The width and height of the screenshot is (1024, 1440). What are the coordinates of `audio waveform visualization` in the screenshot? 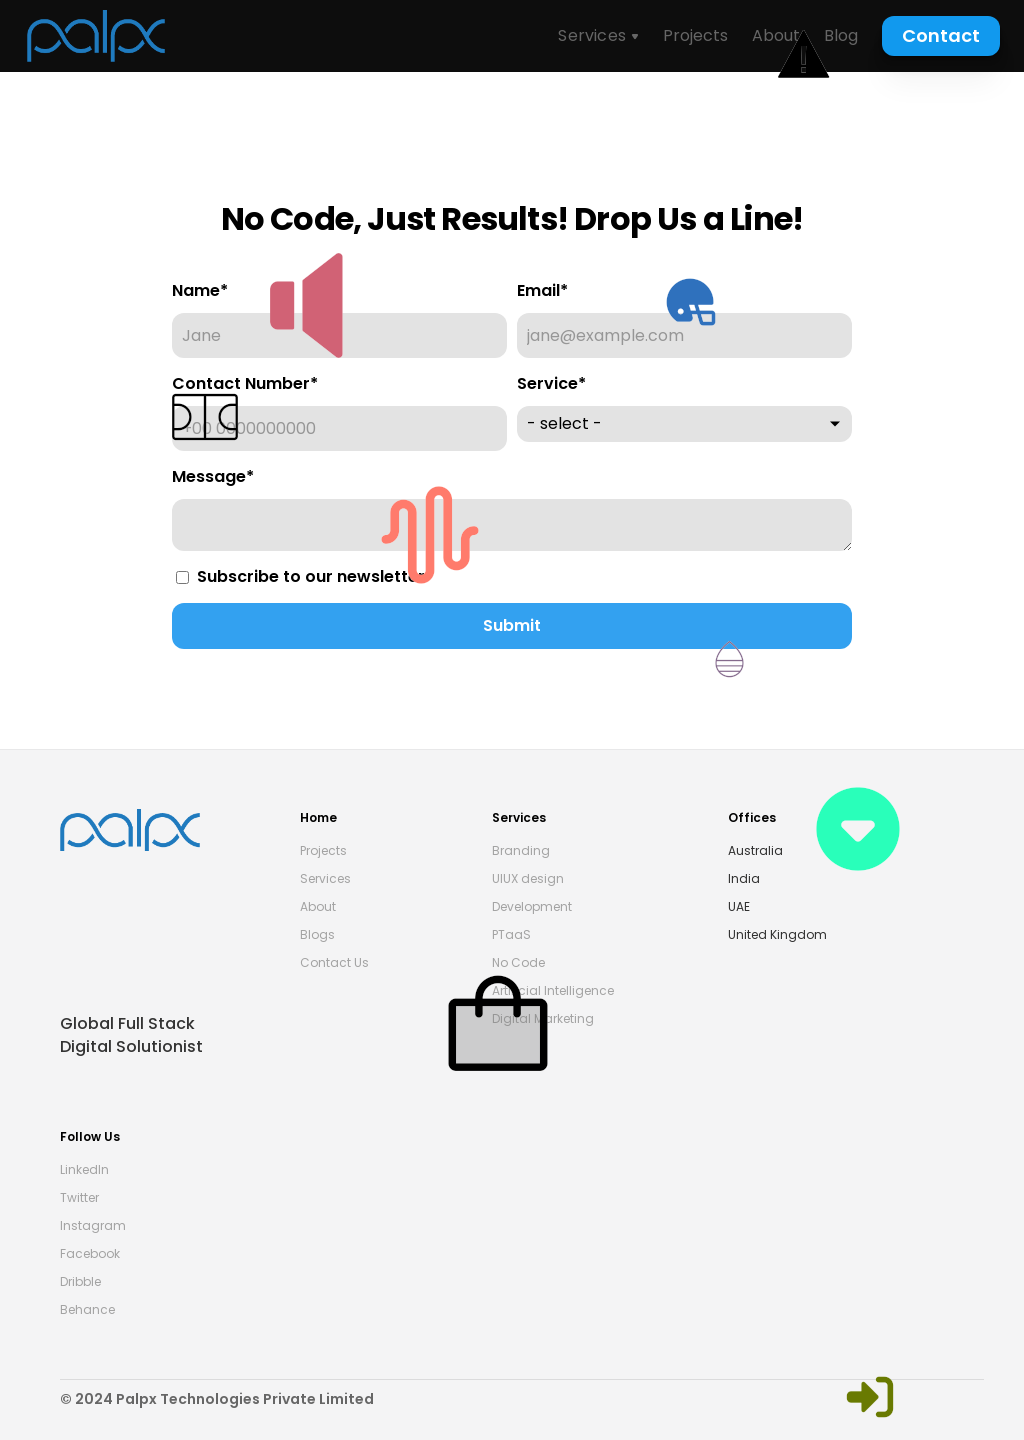 It's located at (430, 535).